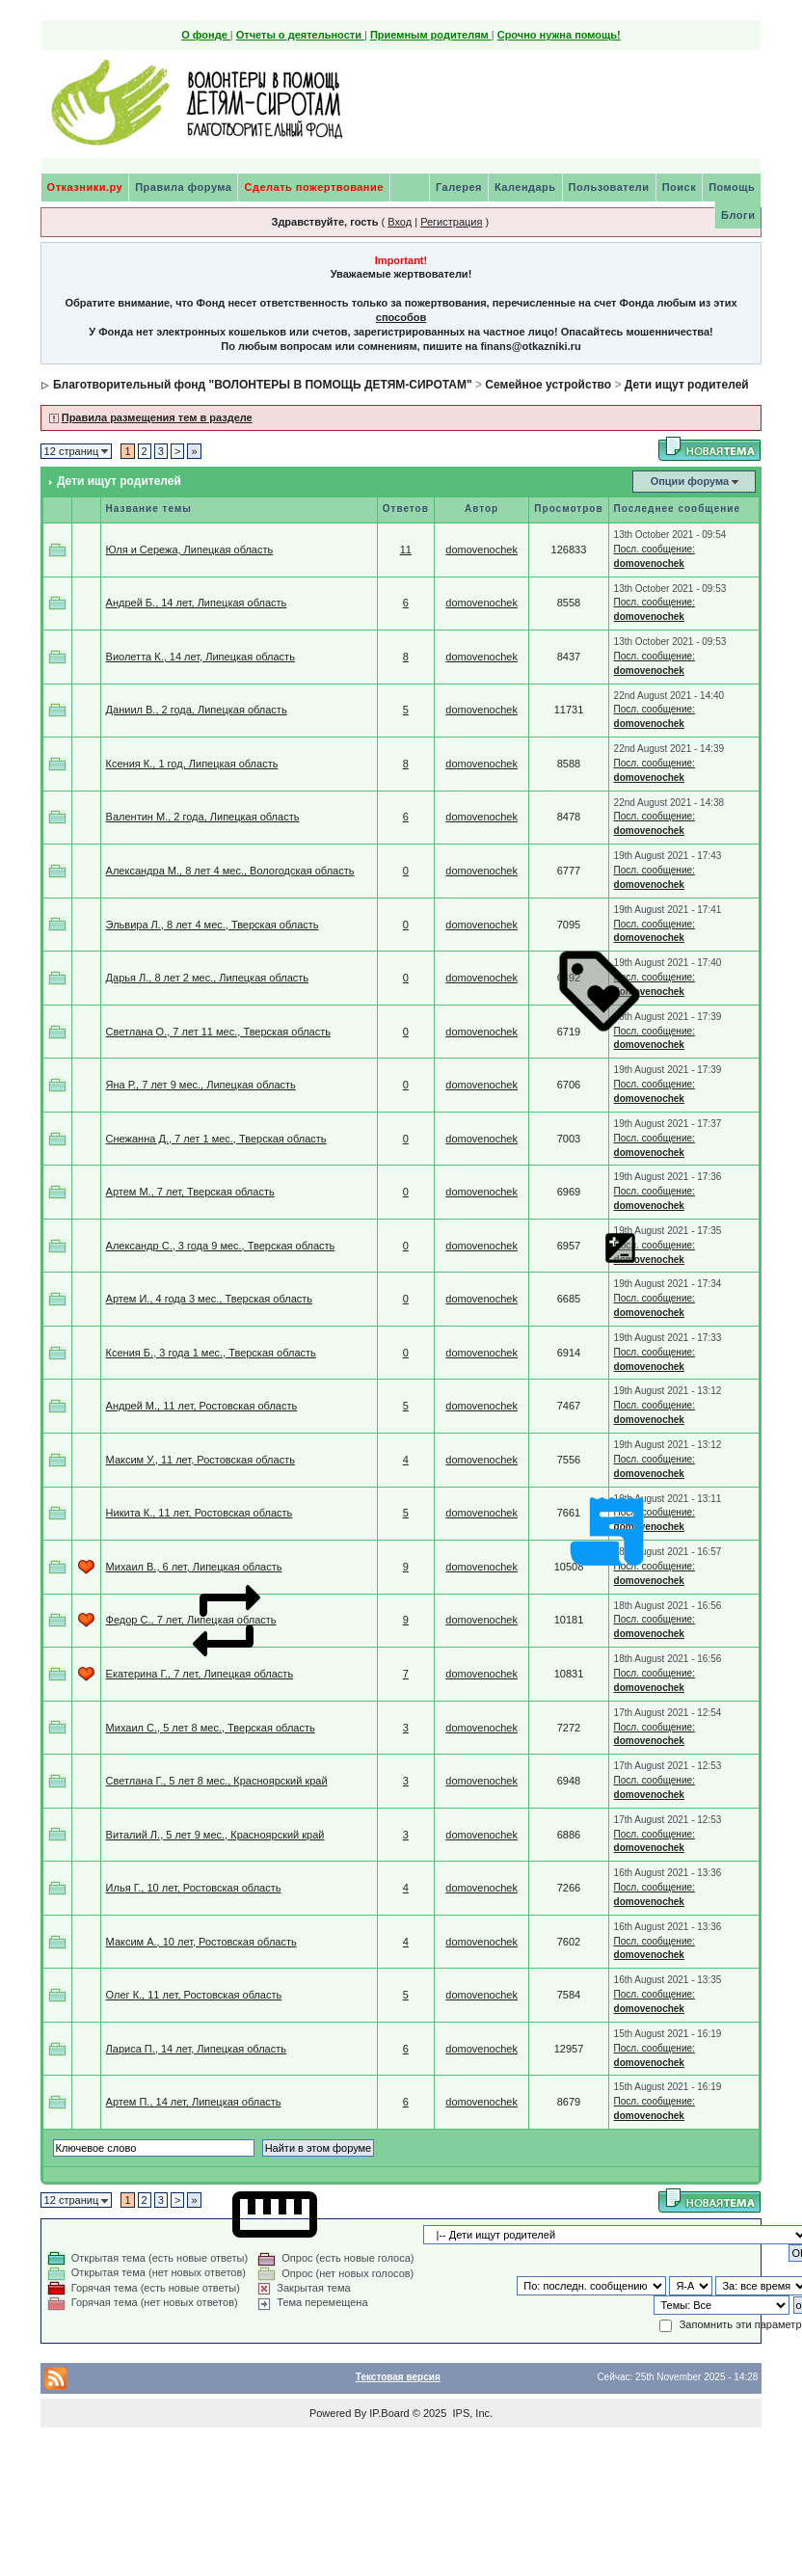 The width and height of the screenshot is (802, 2576). I want to click on adjust camera ISO sensitivity settings, so click(620, 1248).